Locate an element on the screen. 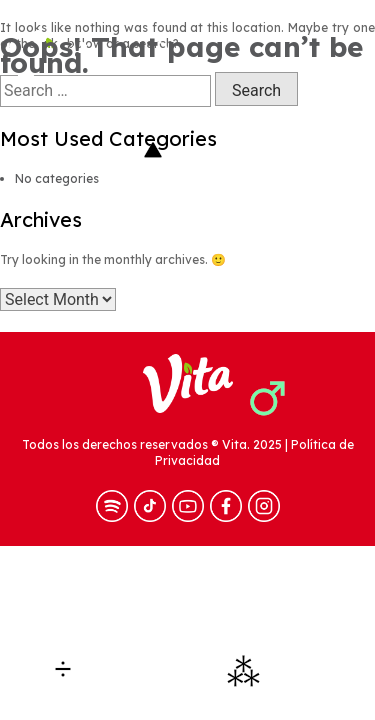 The height and width of the screenshot is (720, 375). perform division calculation is located at coordinates (63, 669).